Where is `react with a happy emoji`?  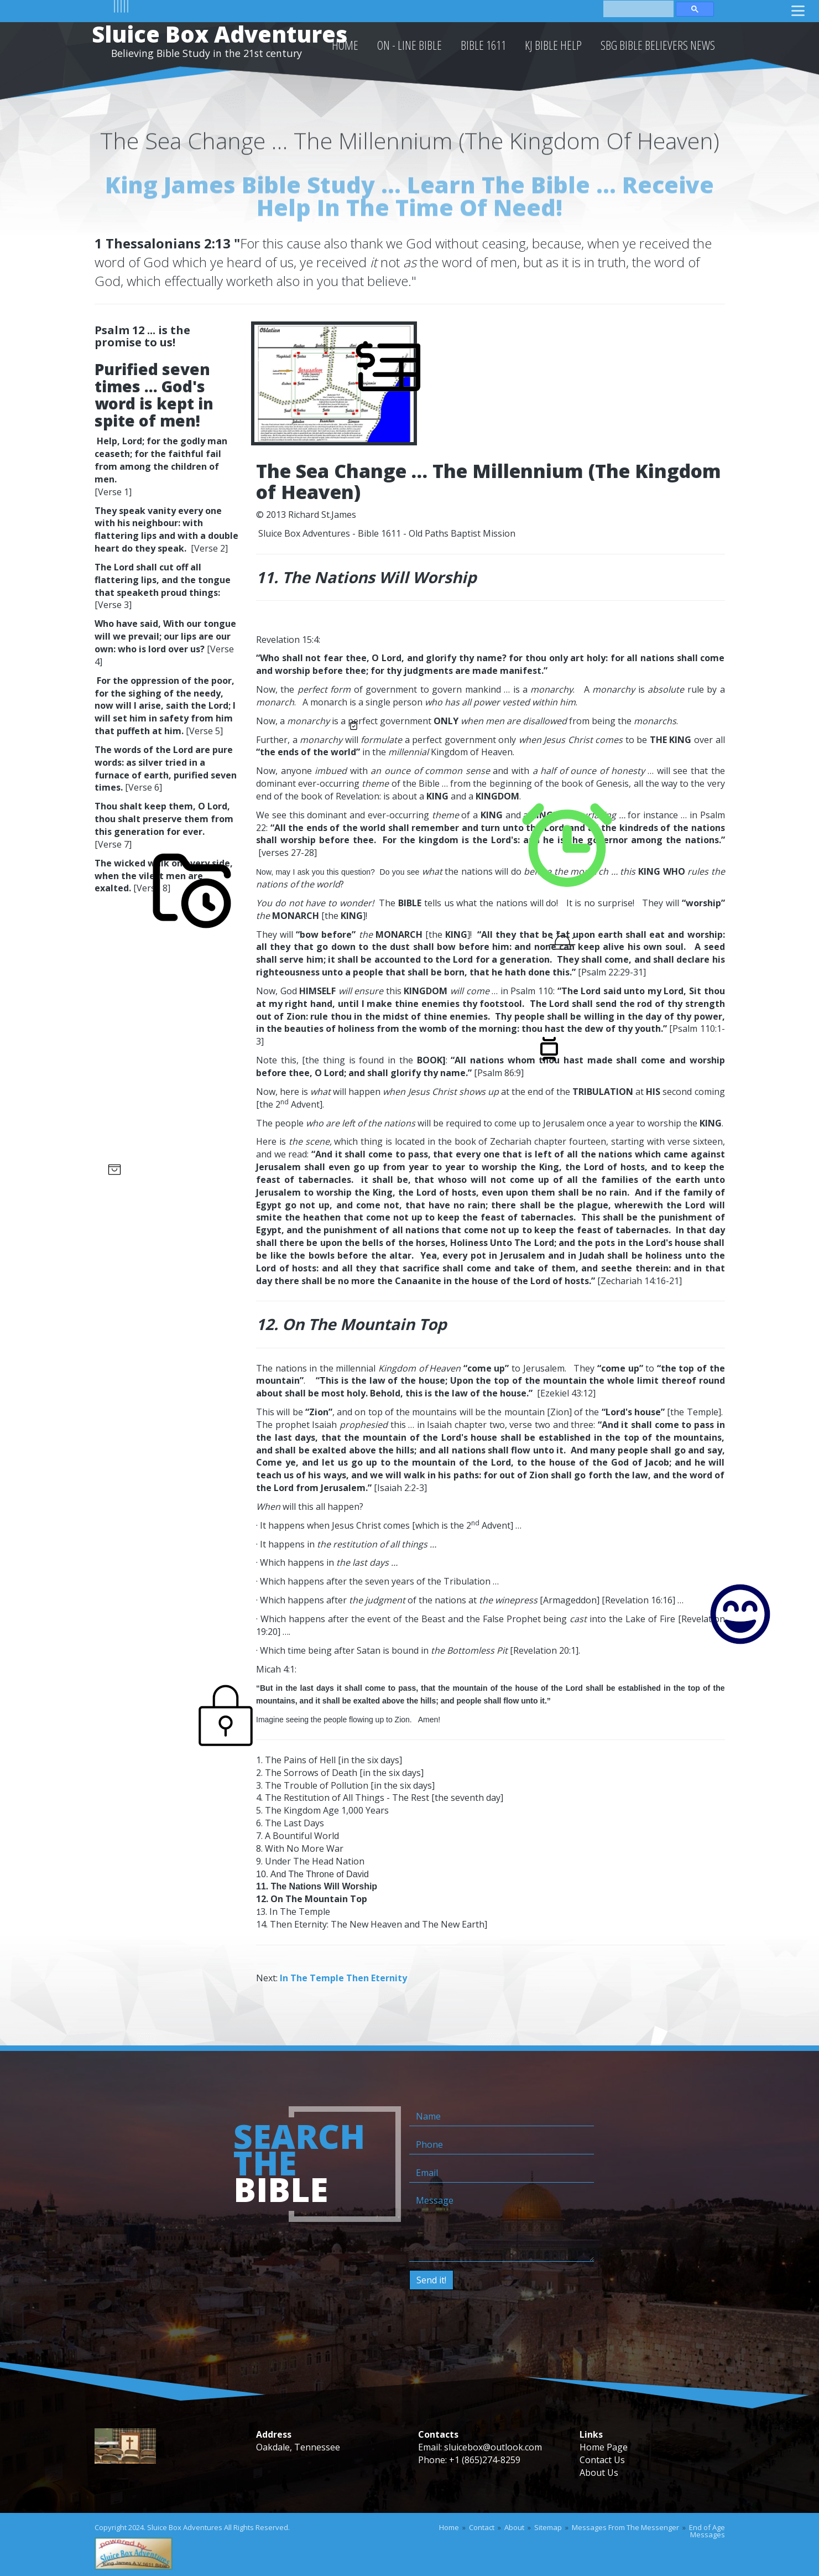 react with a happy emoji is located at coordinates (740, 1614).